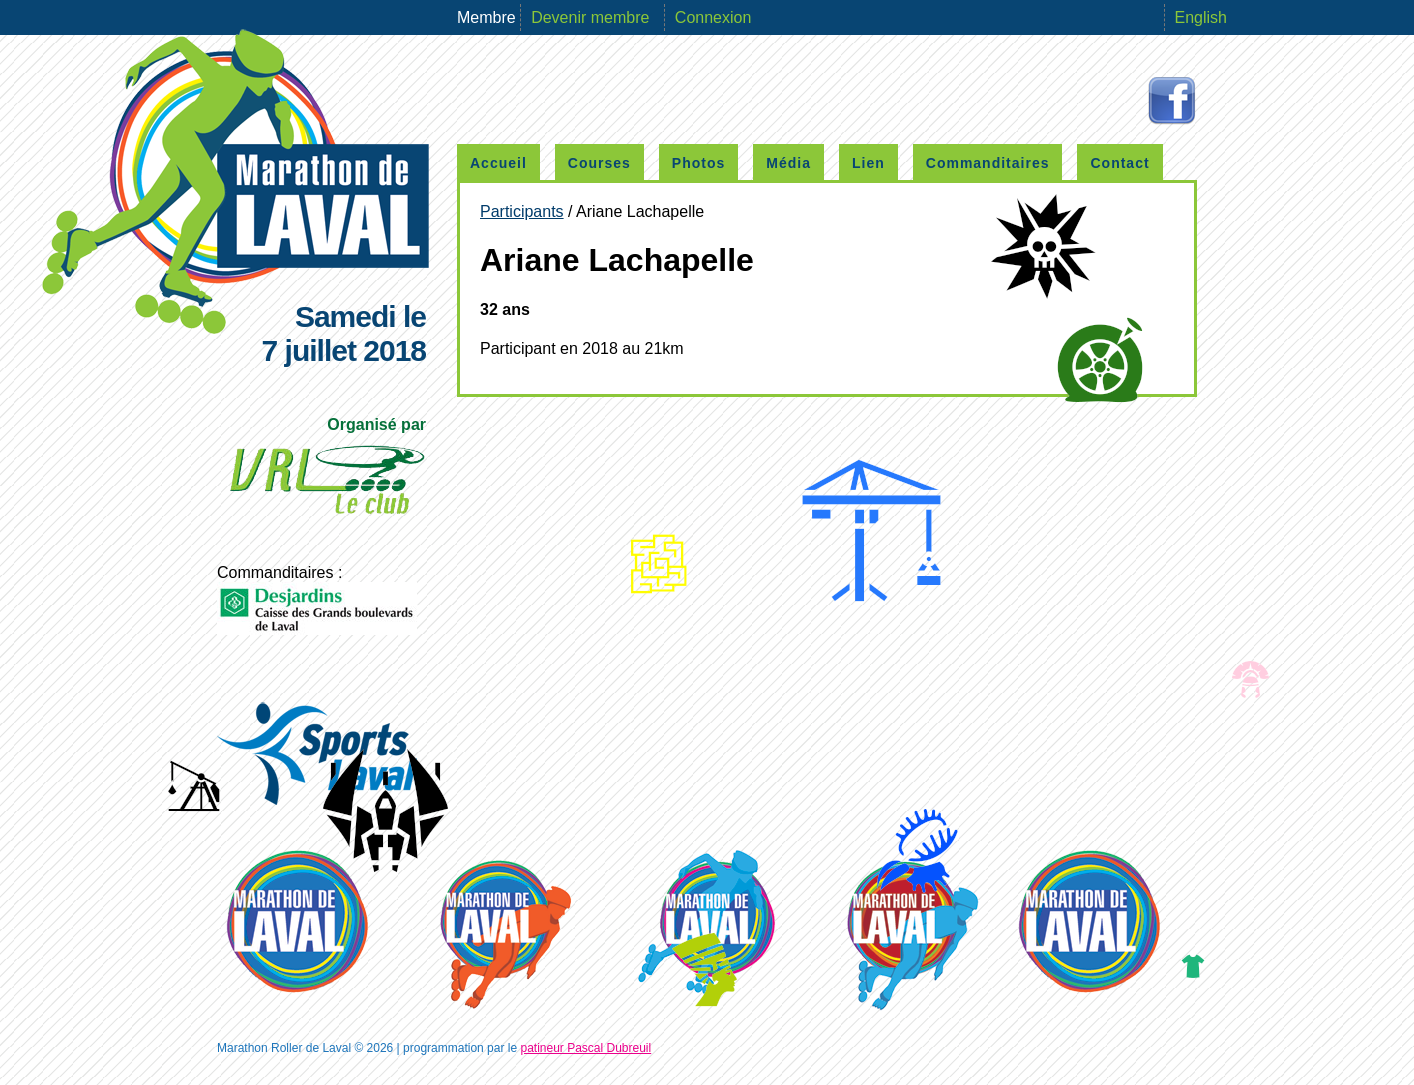 The image size is (1414, 1085). Describe the element at coordinates (1193, 966) in the screenshot. I see `browse clothing or apparel items` at that location.